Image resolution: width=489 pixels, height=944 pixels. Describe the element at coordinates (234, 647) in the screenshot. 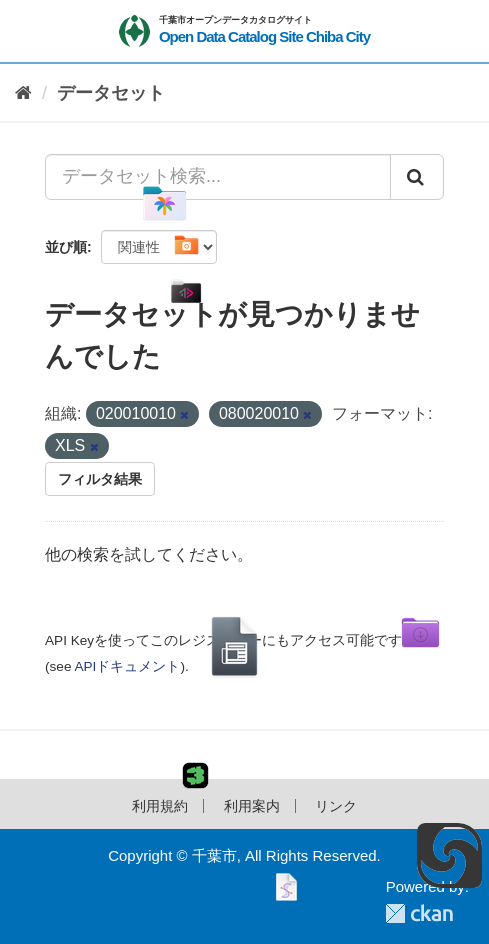

I see `news message or newsletter file type` at that location.